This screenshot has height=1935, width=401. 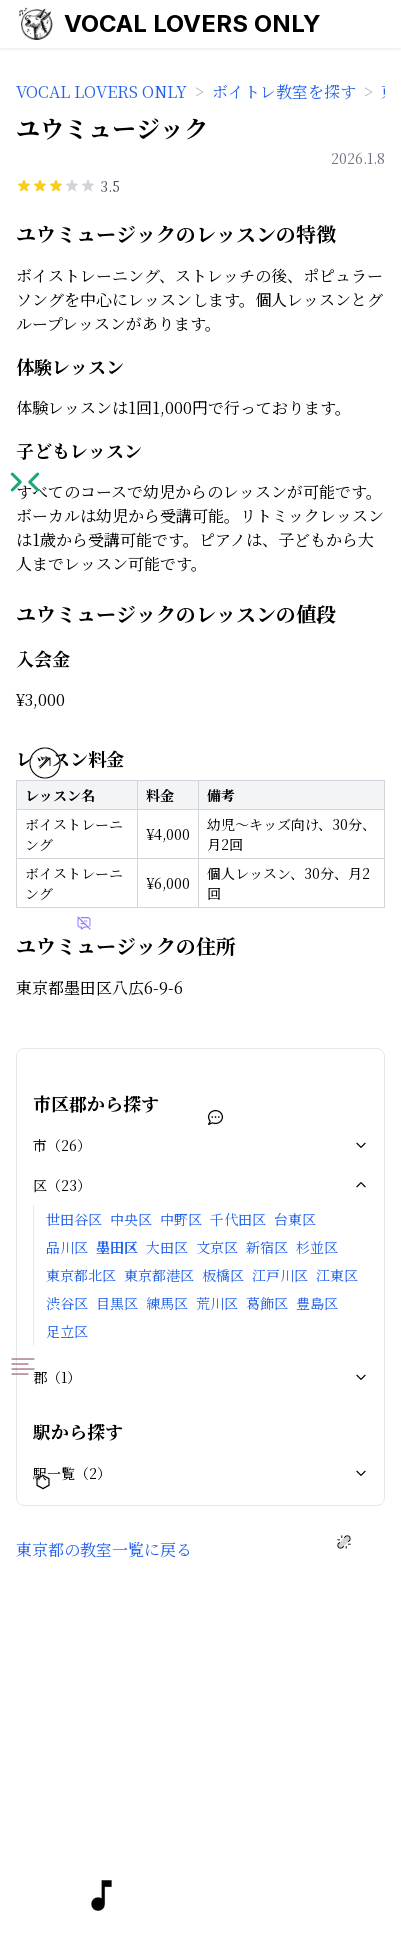 I want to click on access music or audio player, so click(x=101, y=1895).